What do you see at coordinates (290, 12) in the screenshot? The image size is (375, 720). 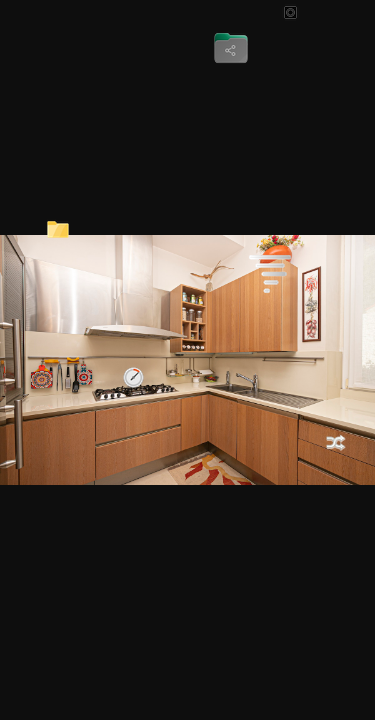 I see `iPod Shuffle device in sidebar` at bounding box center [290, 12].